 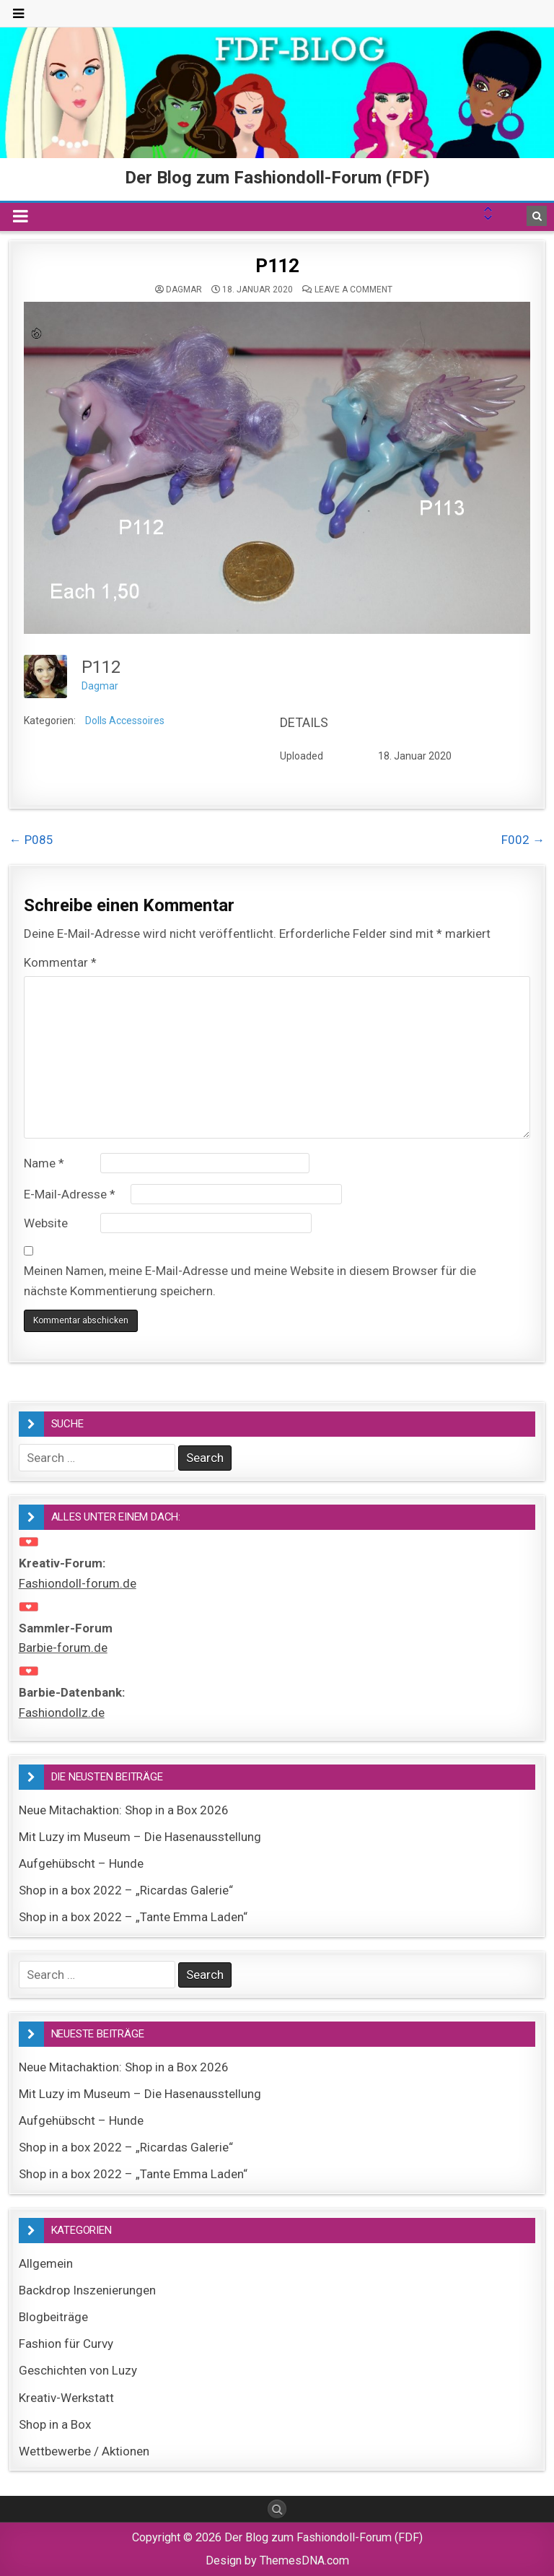 What do you see at coordinates (36, 333) in the screenshot?
I see `indicates trending or popular content` at bounding box center [36, 333].